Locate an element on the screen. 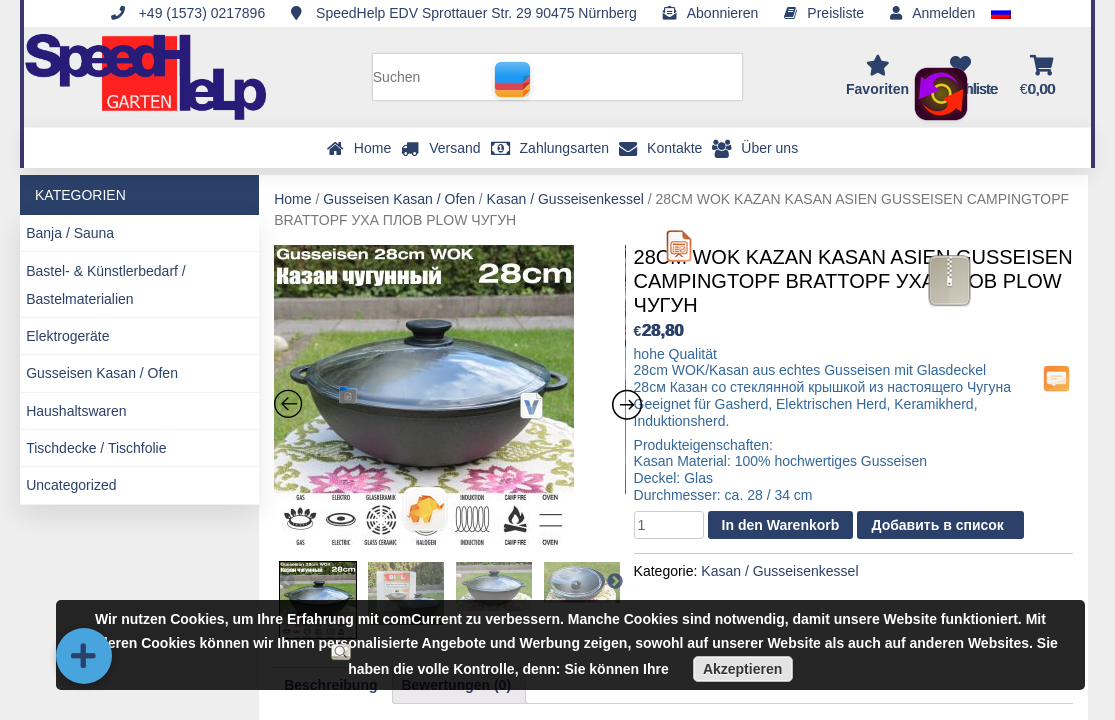  open your documents folder is located at coordinates (348, 395).